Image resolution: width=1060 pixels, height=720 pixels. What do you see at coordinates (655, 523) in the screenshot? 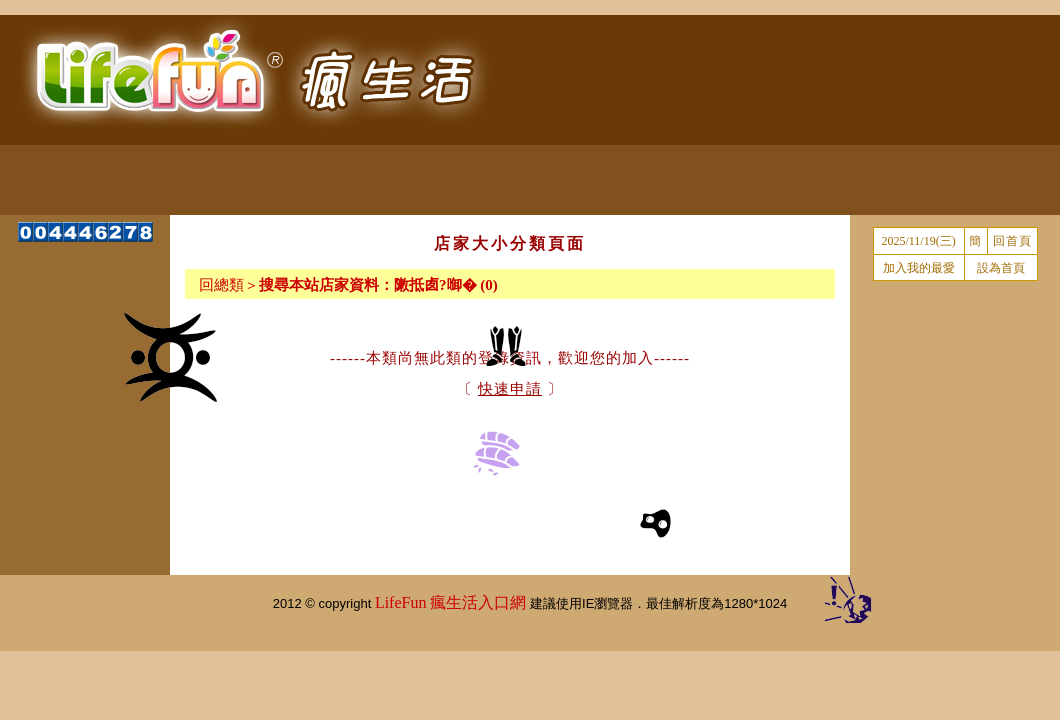
I see `indicates breakfast or morning meal options` at bounding box center [655, 523].